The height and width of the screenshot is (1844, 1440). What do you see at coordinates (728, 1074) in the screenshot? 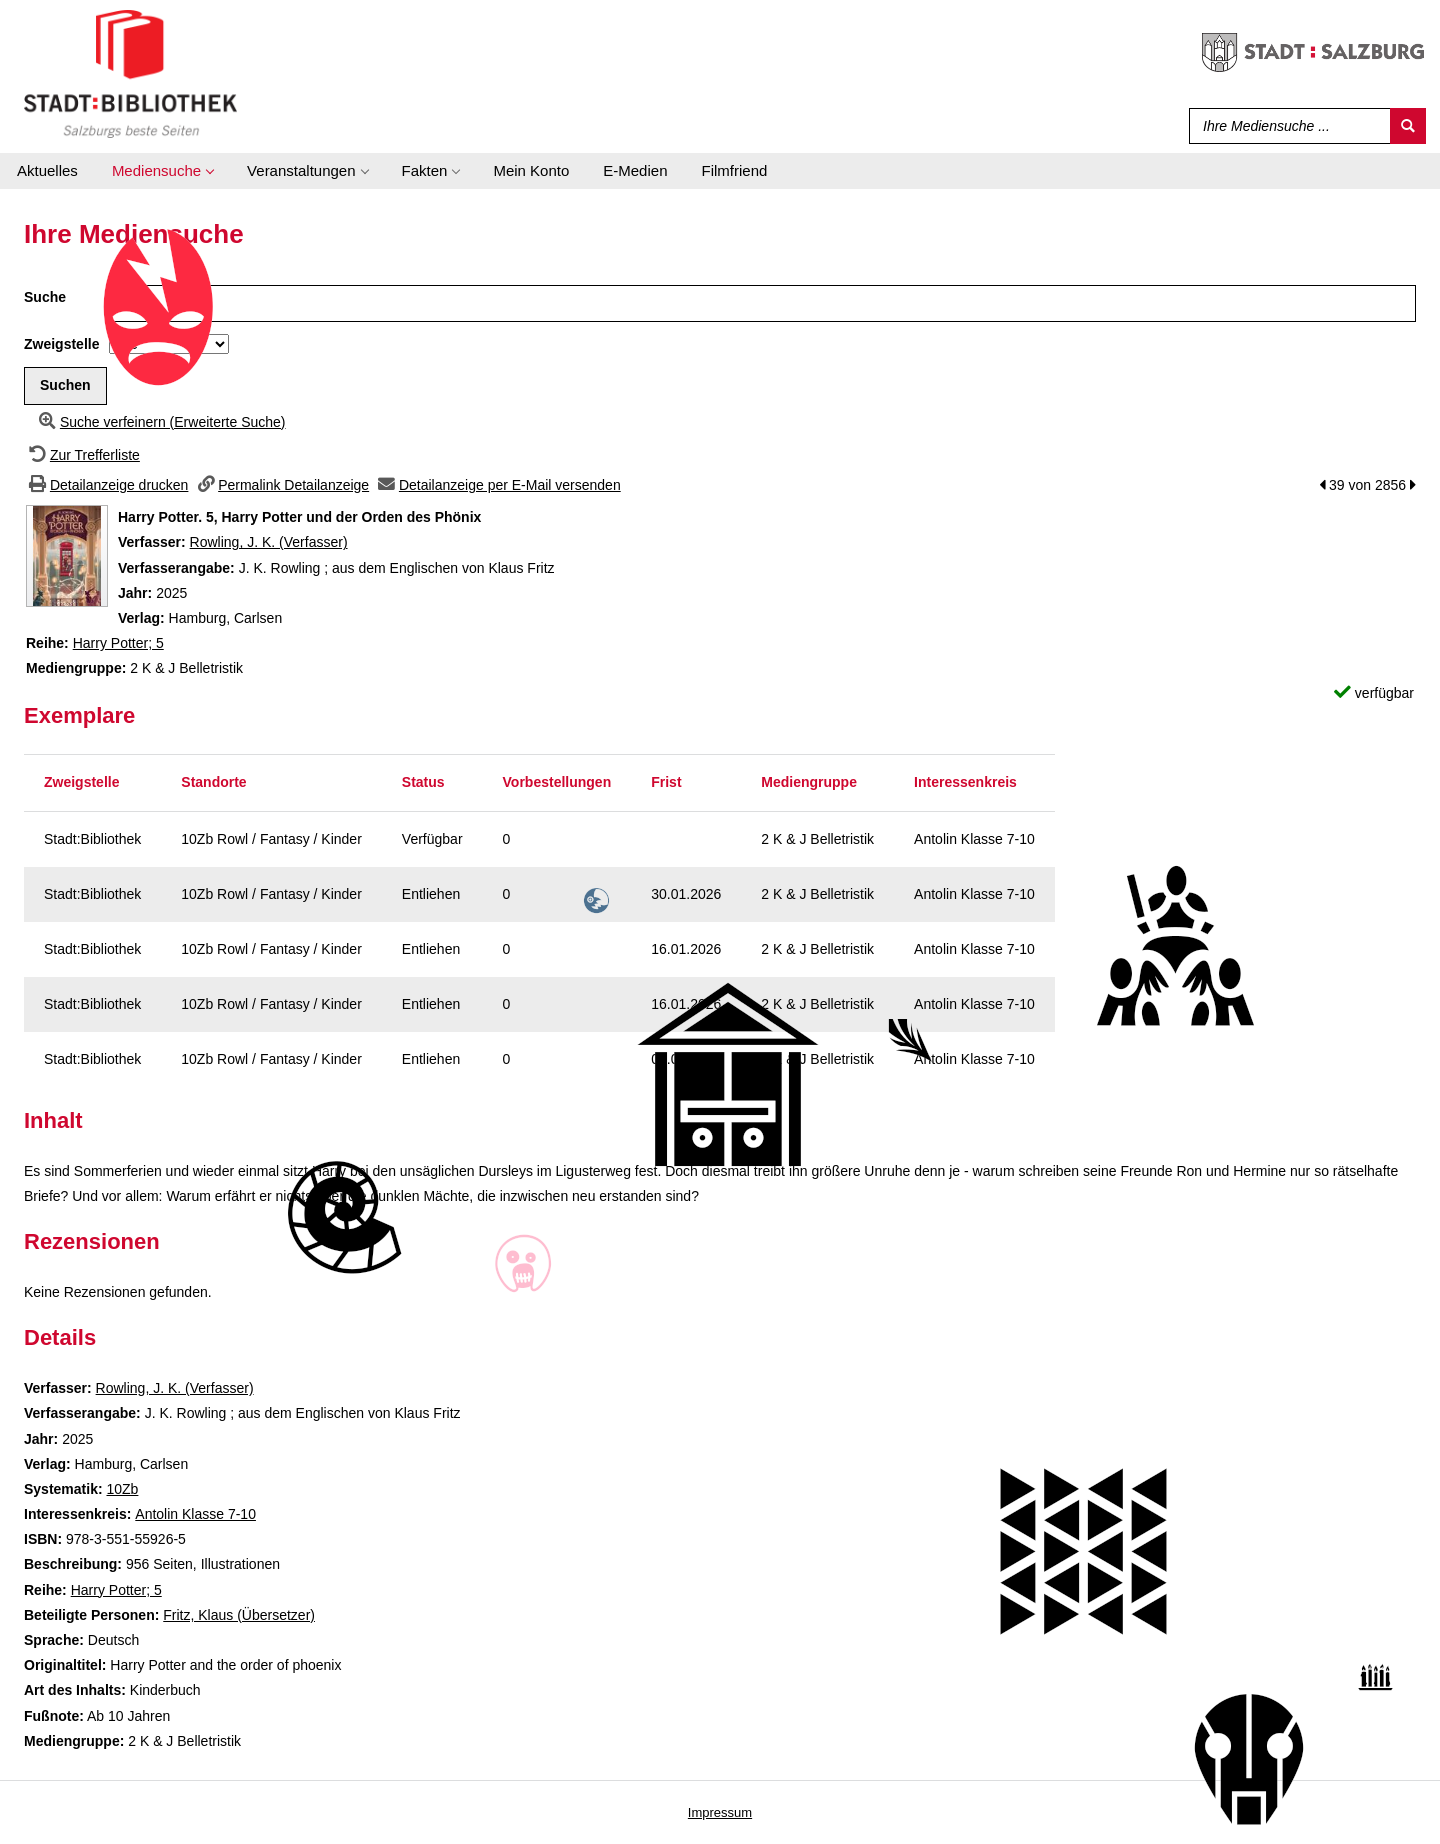
I see `access temple or shrine location` at bounding box center [728, 1074].